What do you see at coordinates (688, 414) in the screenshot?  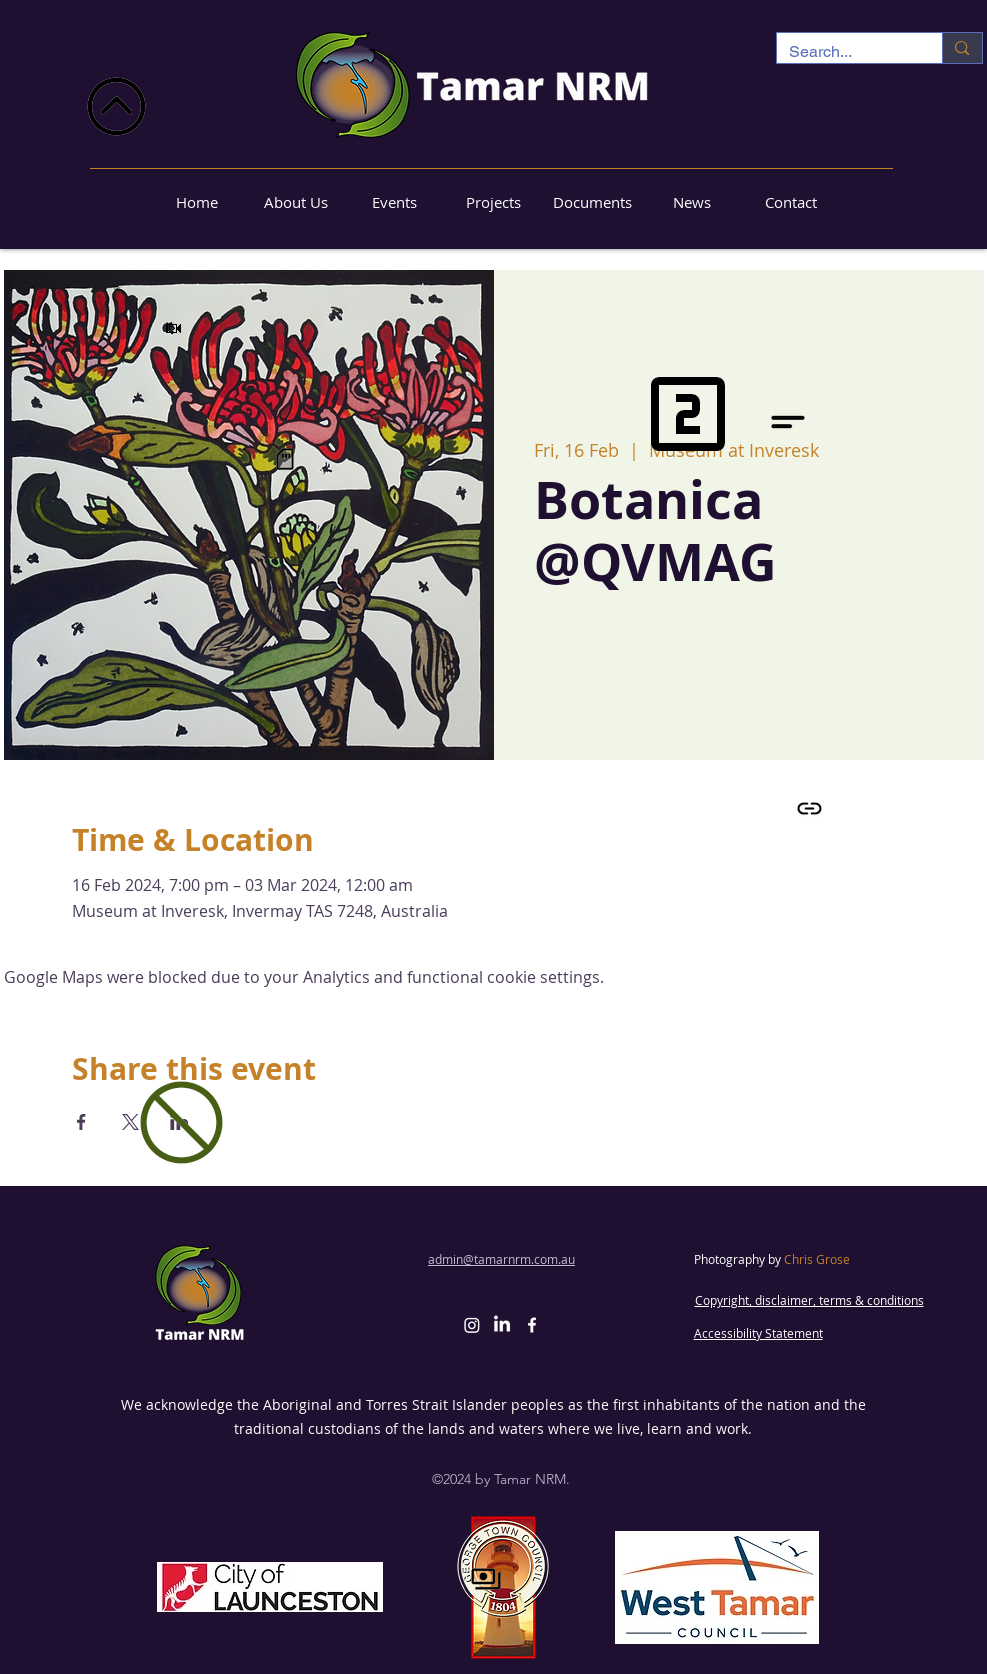 I see `indicates step two in a multi-step process` at bounding box center [688, 414].